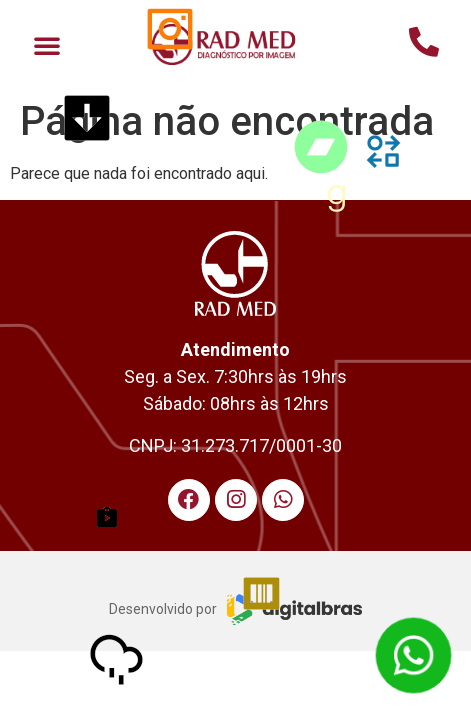 Image resolution: width=471 pixels, height=720 pixels. I want to click on indicates light rain or drizzle conditions, so click(116, 658).